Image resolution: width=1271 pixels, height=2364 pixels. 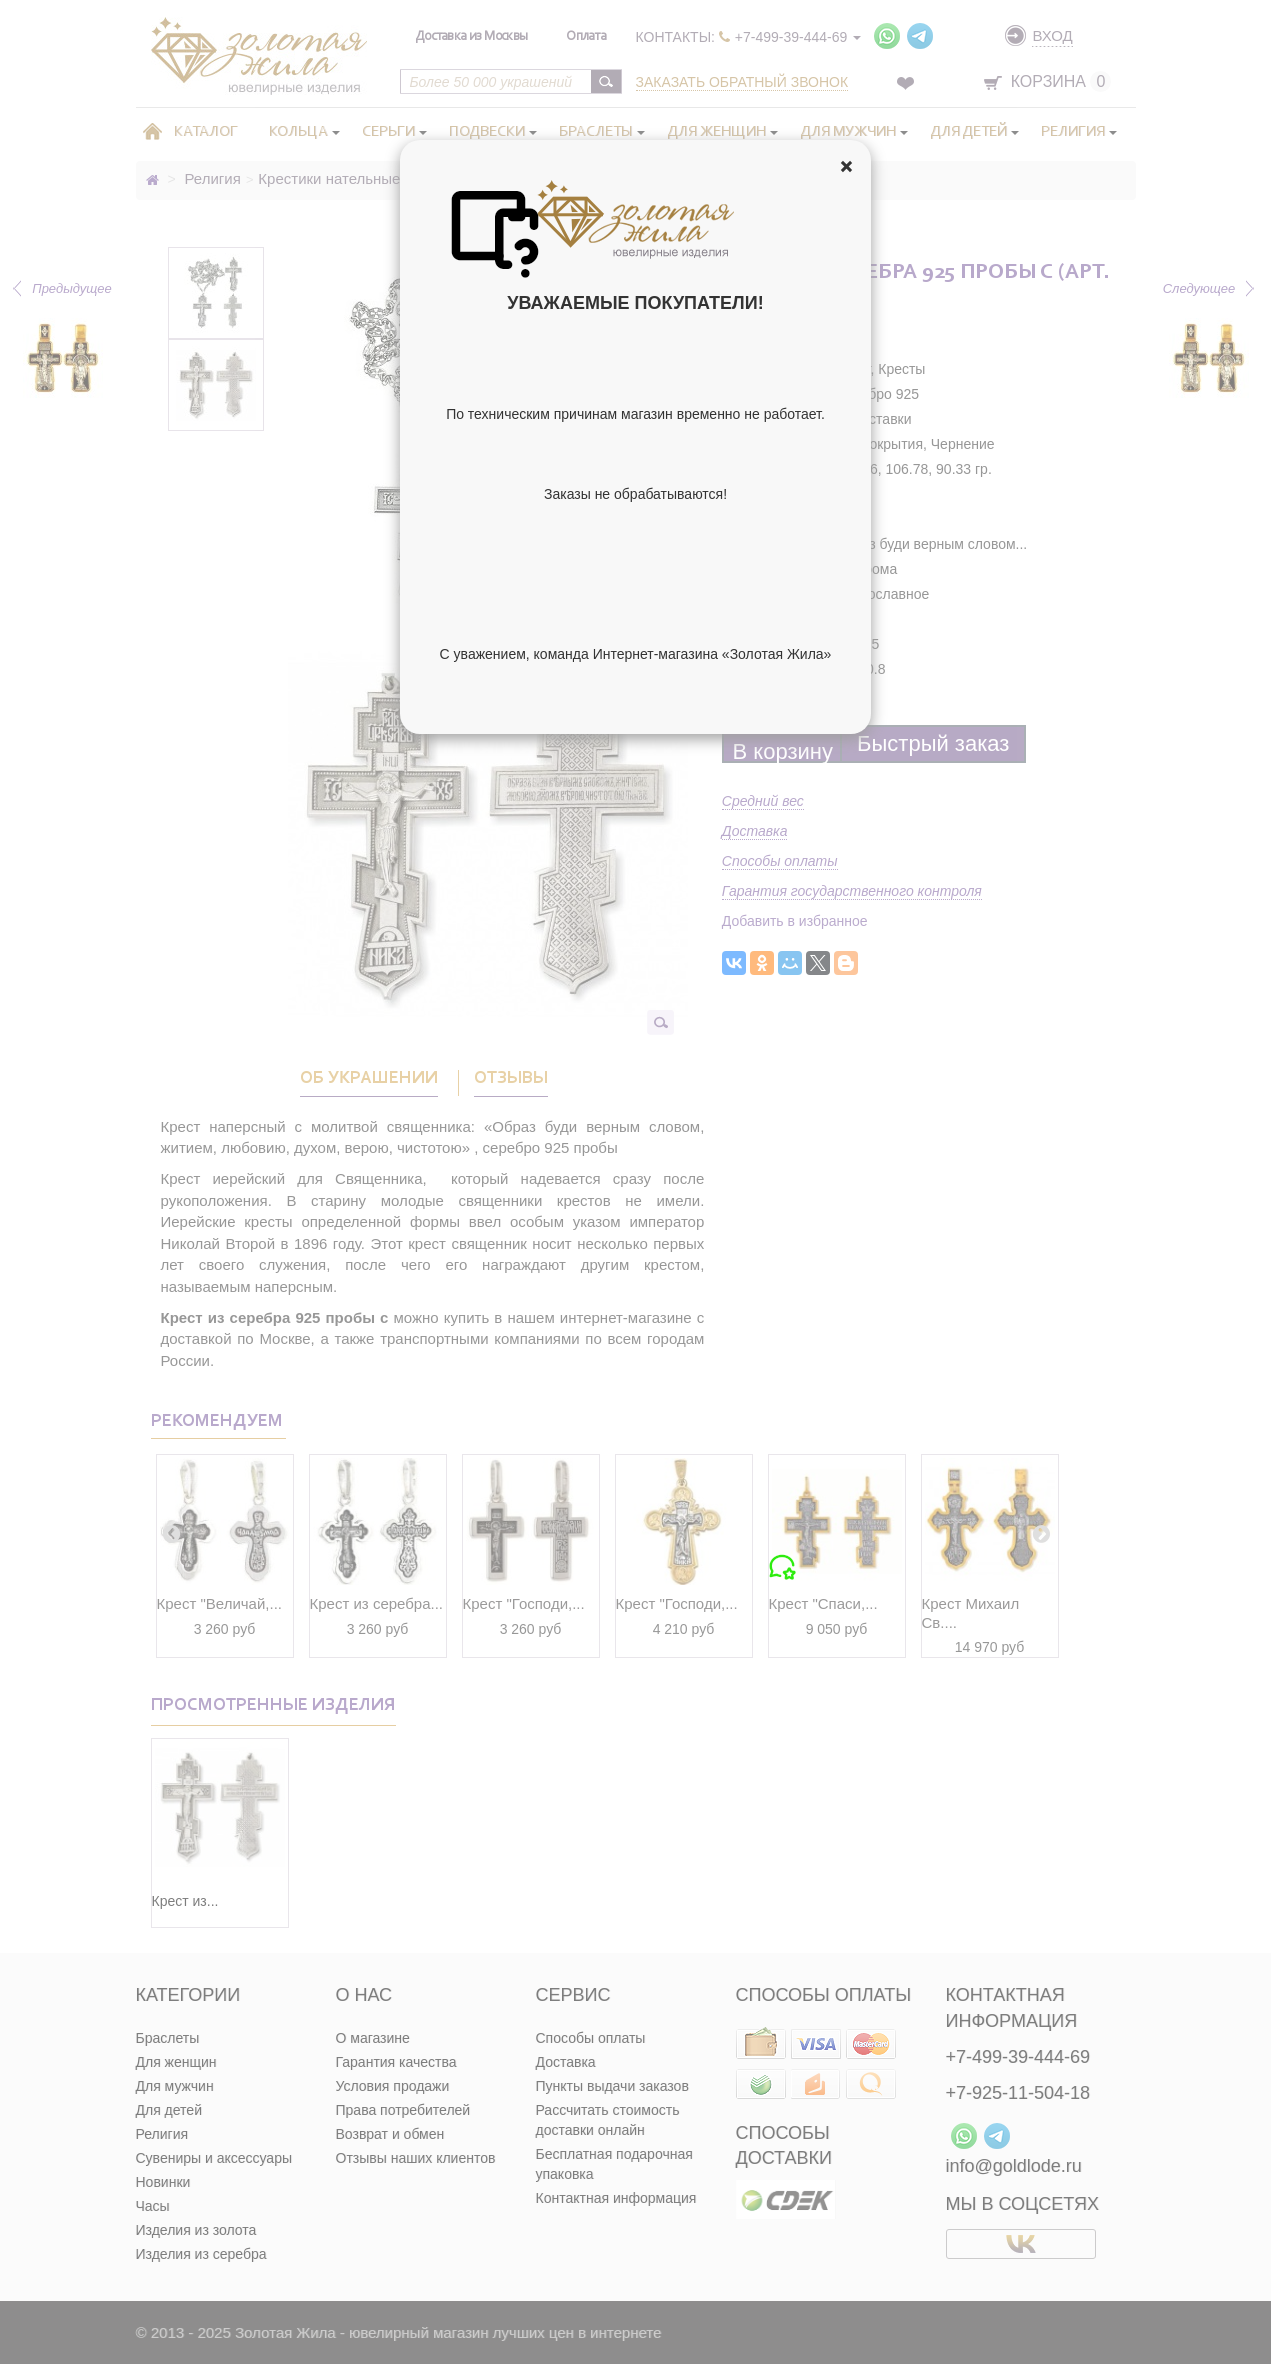 What do you see at coordinates (782, 1566) in the screenshot?
I see `mark a conversation as favorite` at bounding box center [782, 1566].